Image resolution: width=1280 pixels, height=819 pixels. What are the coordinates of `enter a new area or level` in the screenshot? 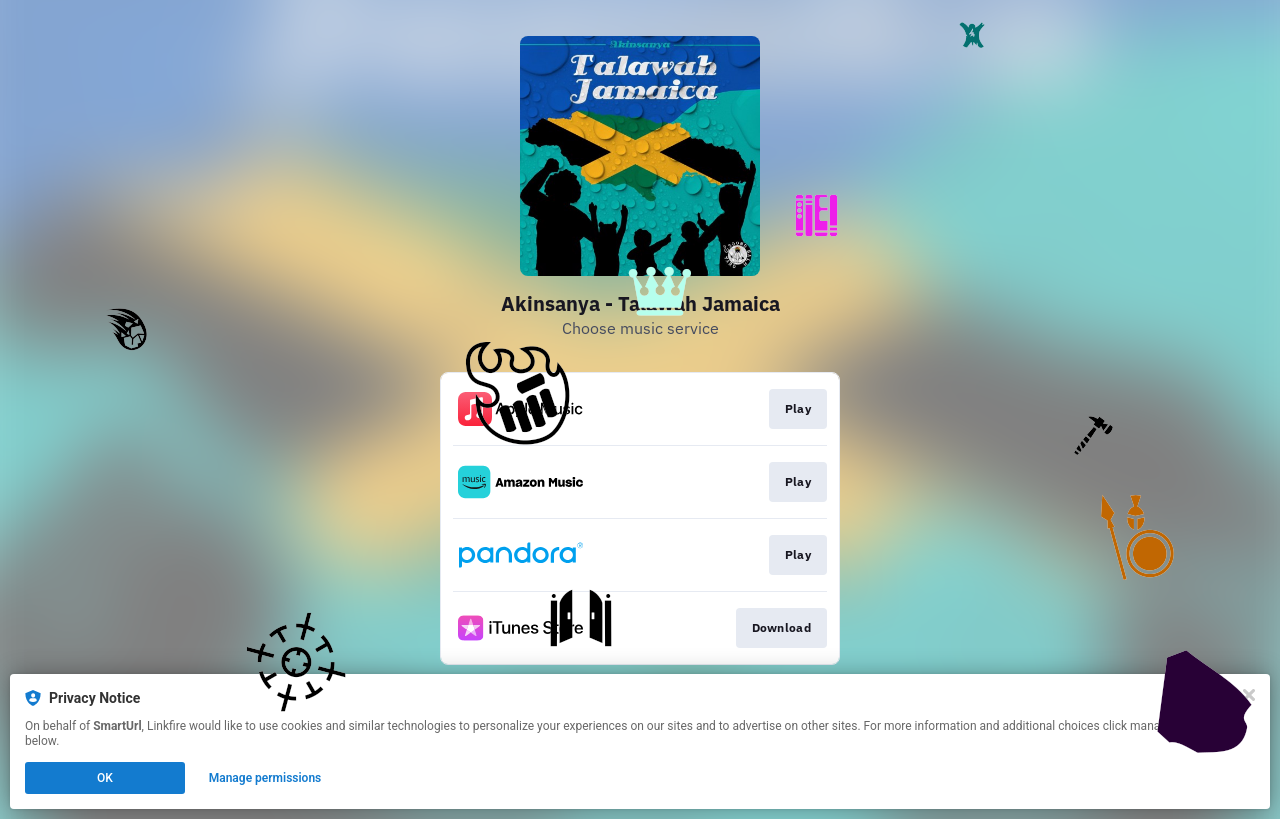 It's located at (581, 616).